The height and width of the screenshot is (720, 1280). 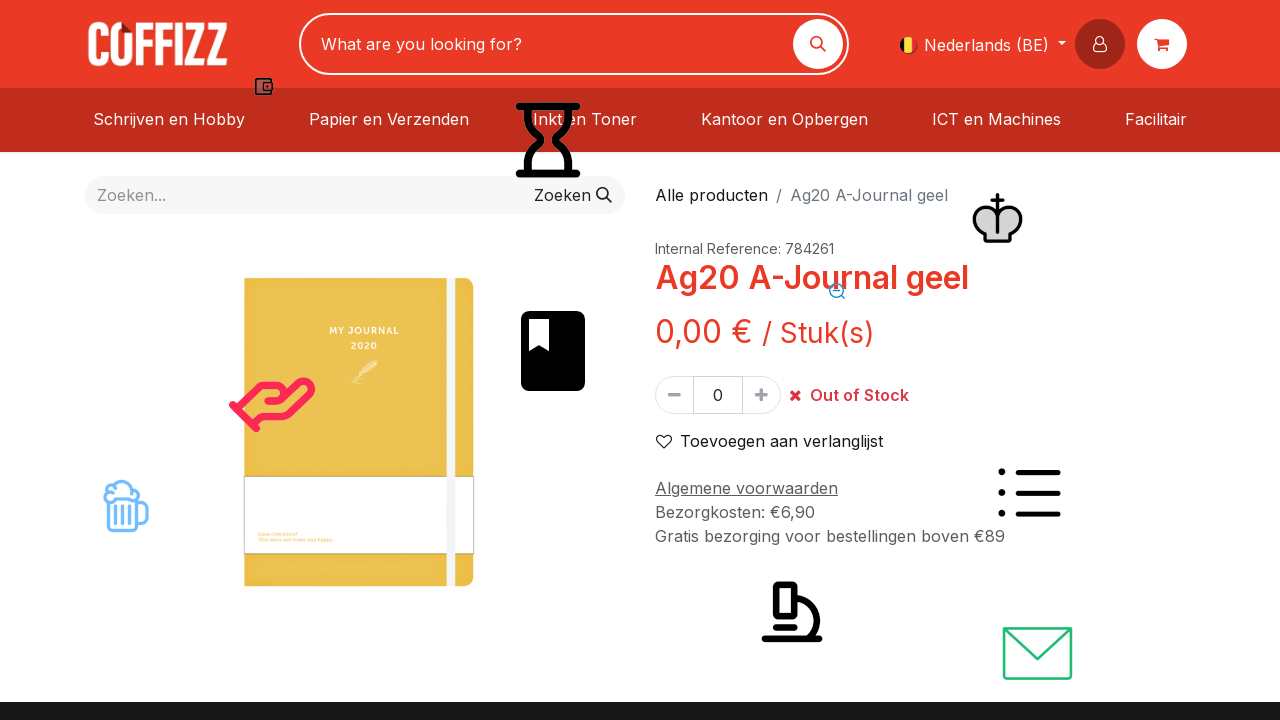 What do you see at coordinates (997, 221) in the screenshot?
I see `indicates premium or royal status` at bounding box center [997, 221].